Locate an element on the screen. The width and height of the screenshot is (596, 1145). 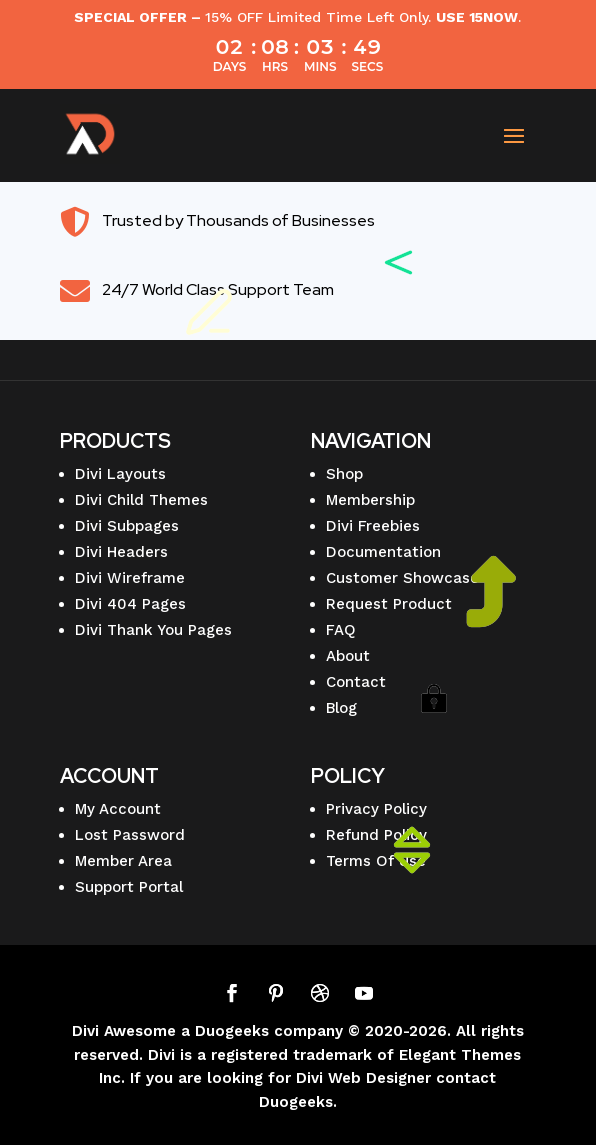
less than comparison operator is located at coordinates (398, 262).